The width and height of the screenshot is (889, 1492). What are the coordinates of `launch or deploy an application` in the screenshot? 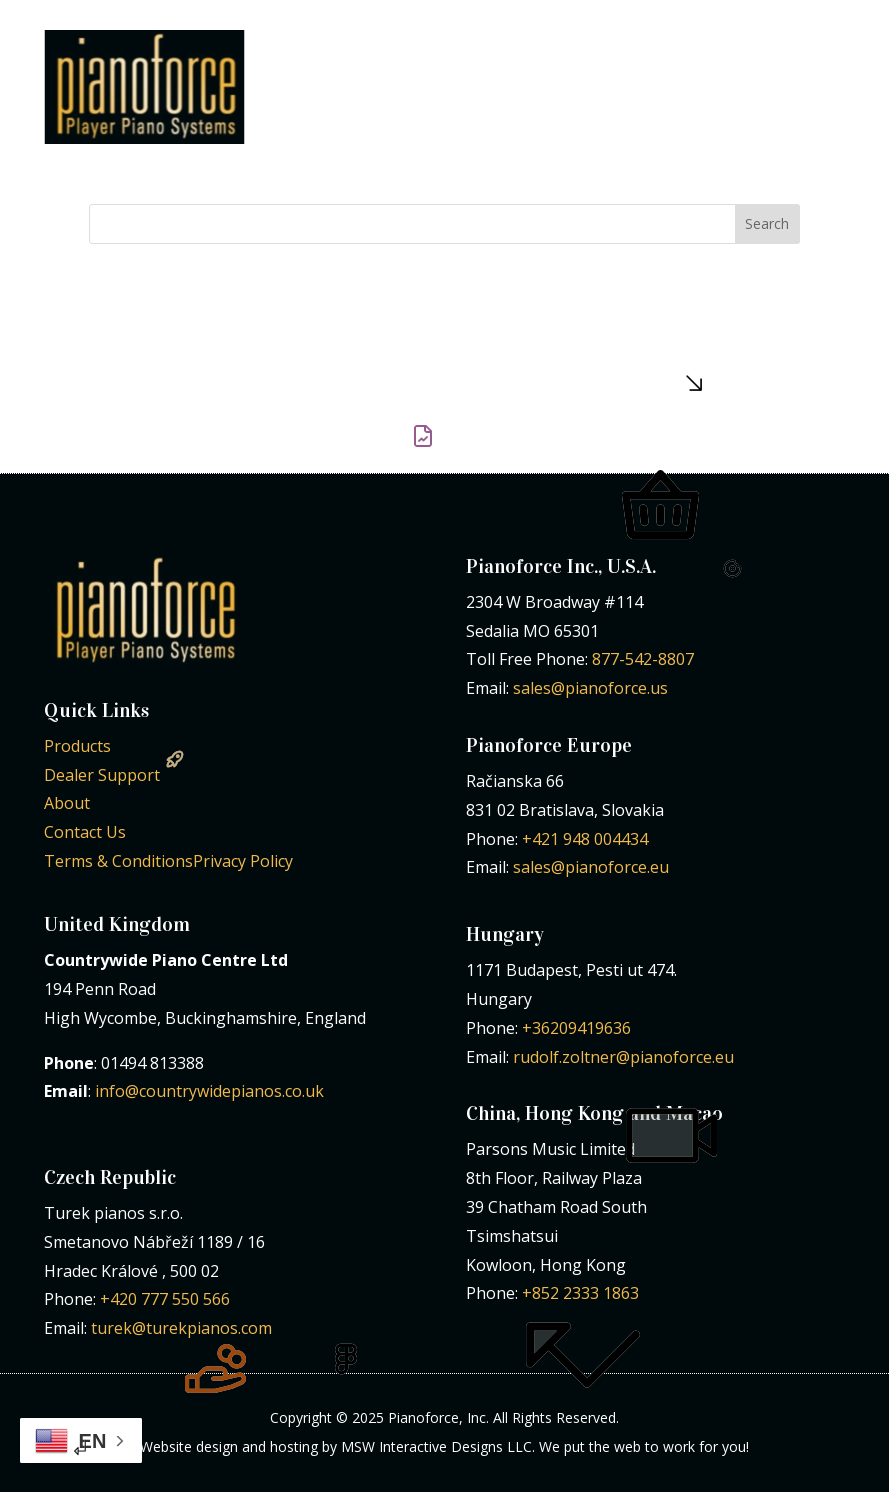 It's located at (175, 759).